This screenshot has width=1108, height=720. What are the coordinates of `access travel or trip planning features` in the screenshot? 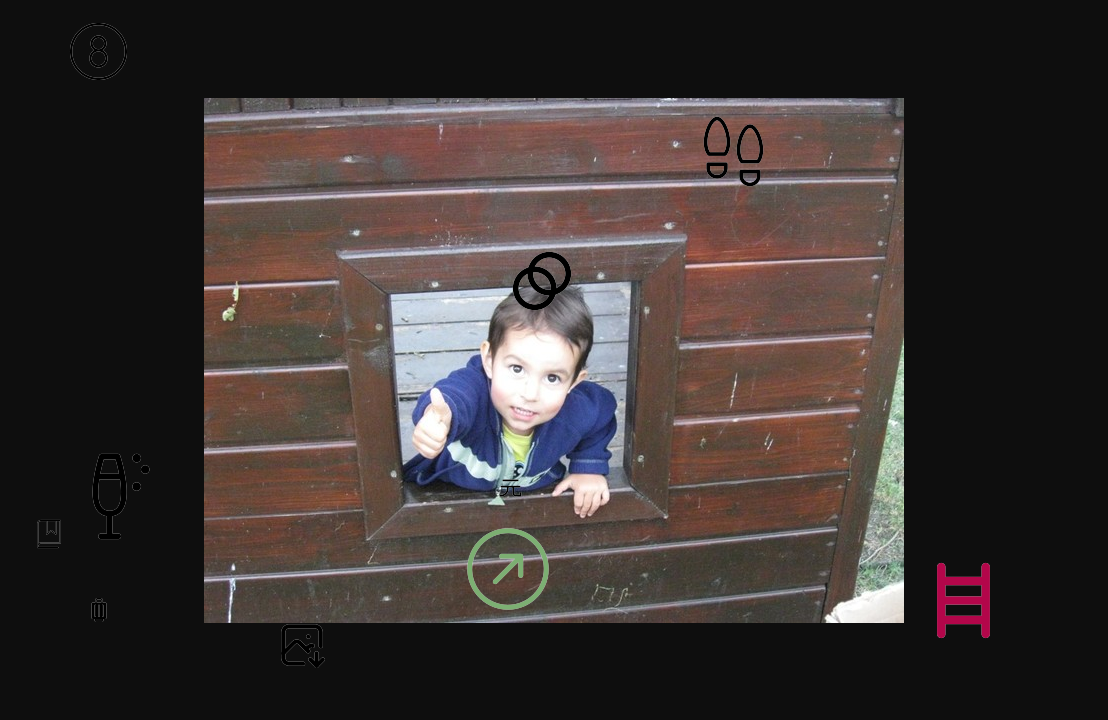 It's located at (99, 610).